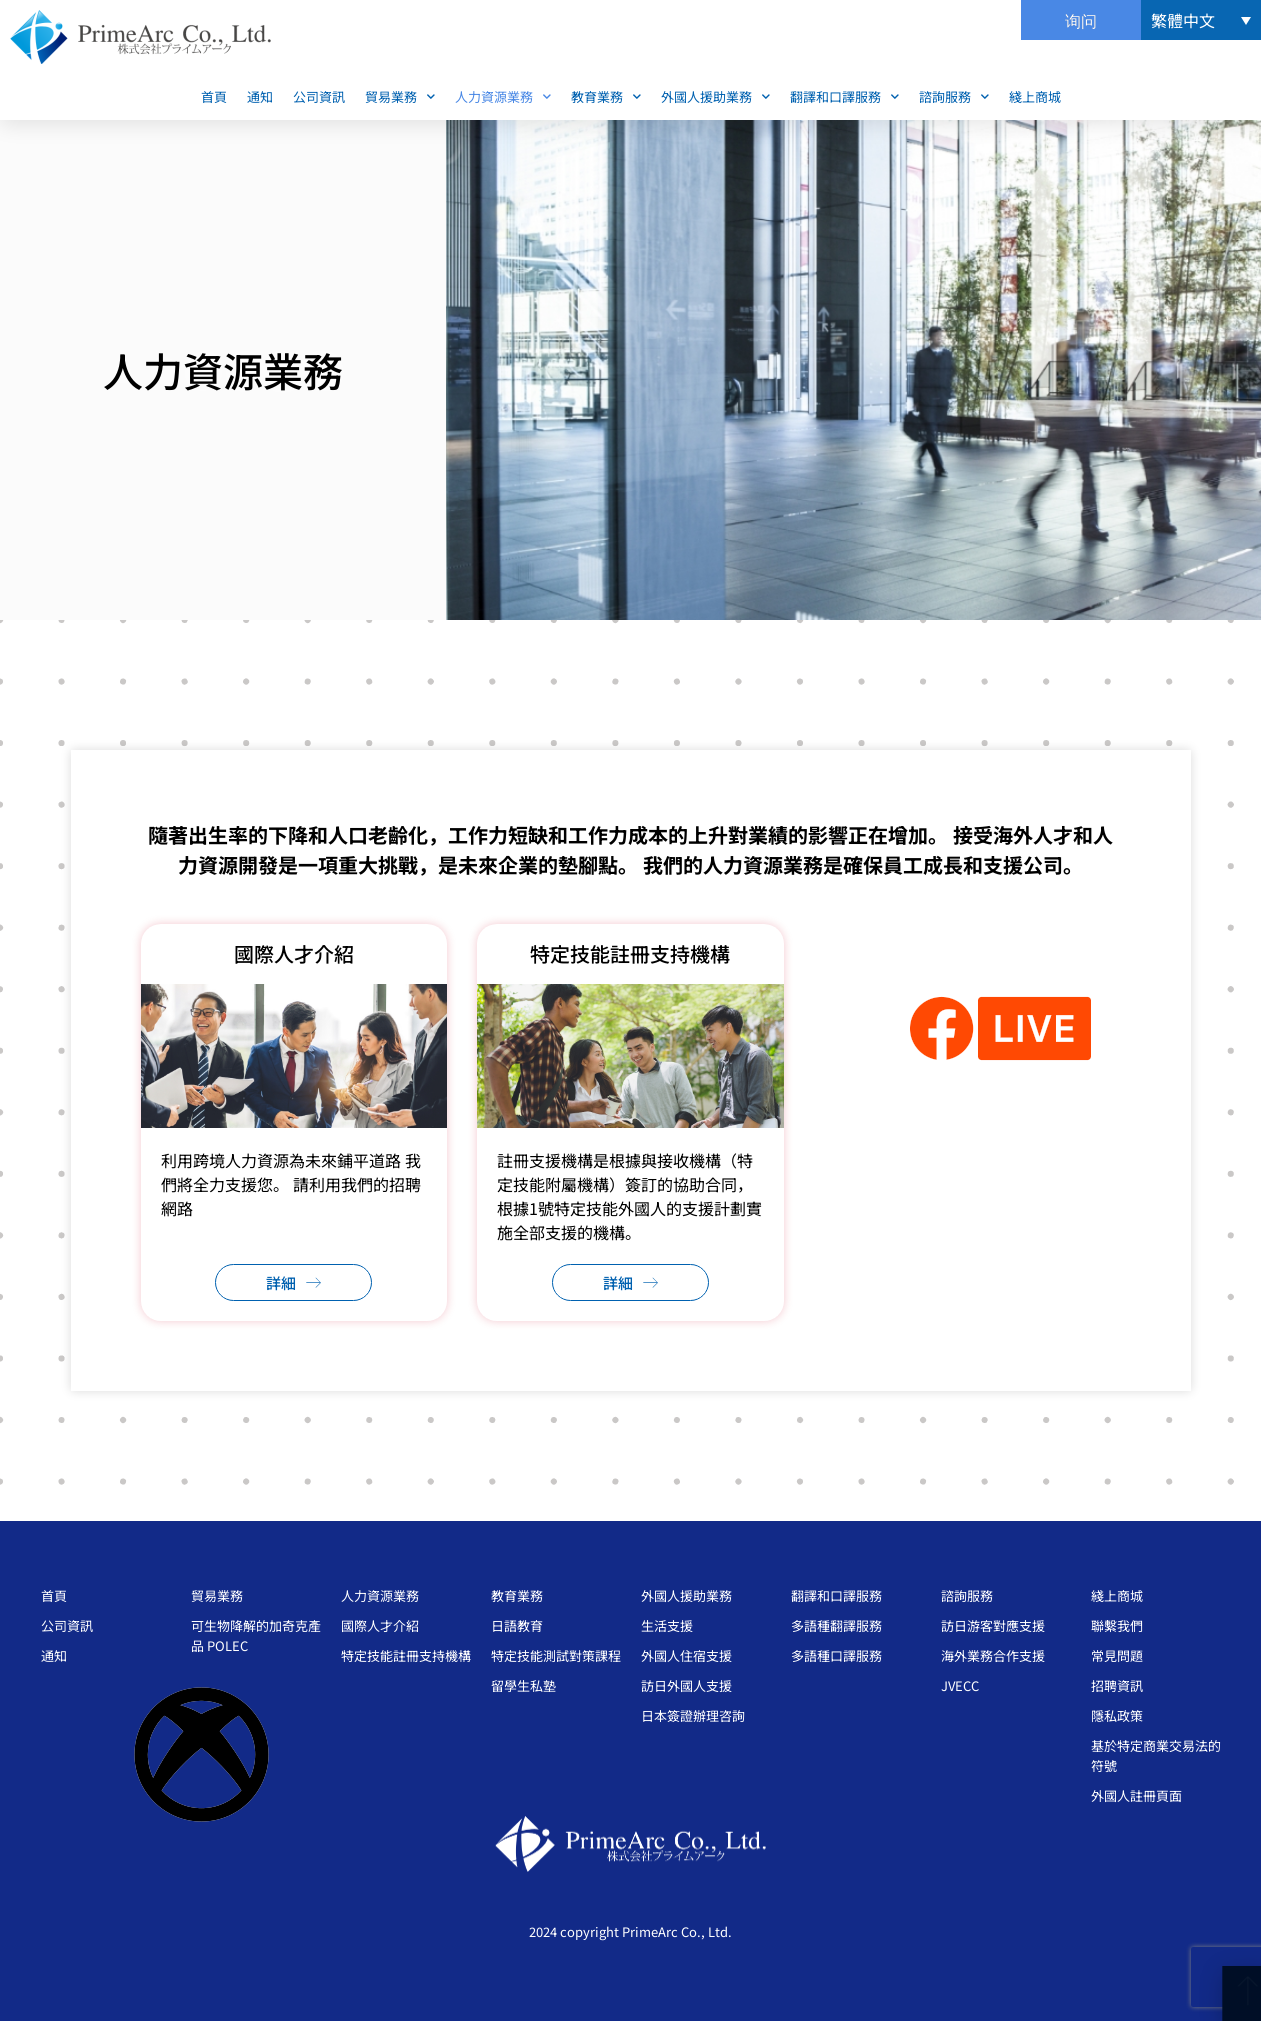 The width and height of the screenshot is (1261, 2021). Describe the element at coordinates (1000, 1028) in the screenshot. I see `start a facebook live broadcast` at that location.